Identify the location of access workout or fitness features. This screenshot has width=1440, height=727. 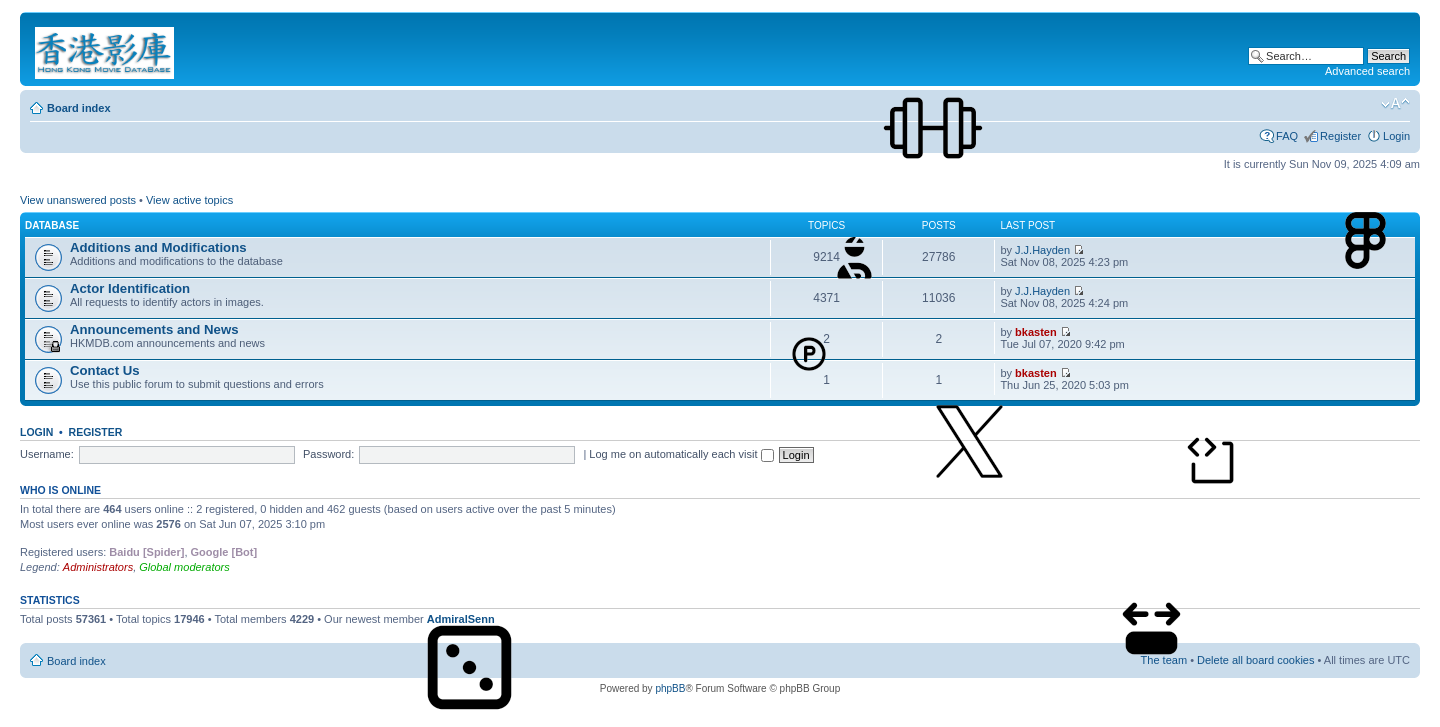
(933, 128).